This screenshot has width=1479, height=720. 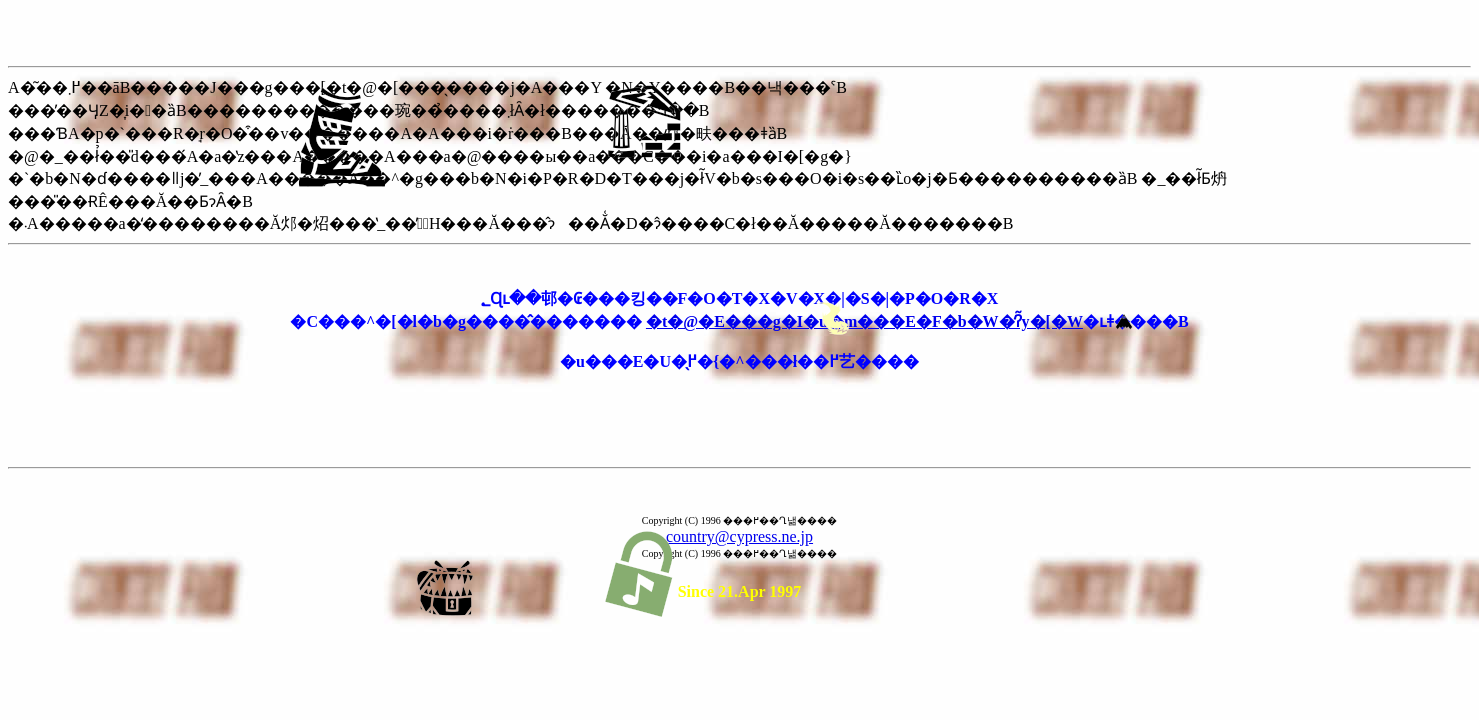 I want to click on stealth bomber aircraft unit in a strategy game, so click(x=1124, y=322).